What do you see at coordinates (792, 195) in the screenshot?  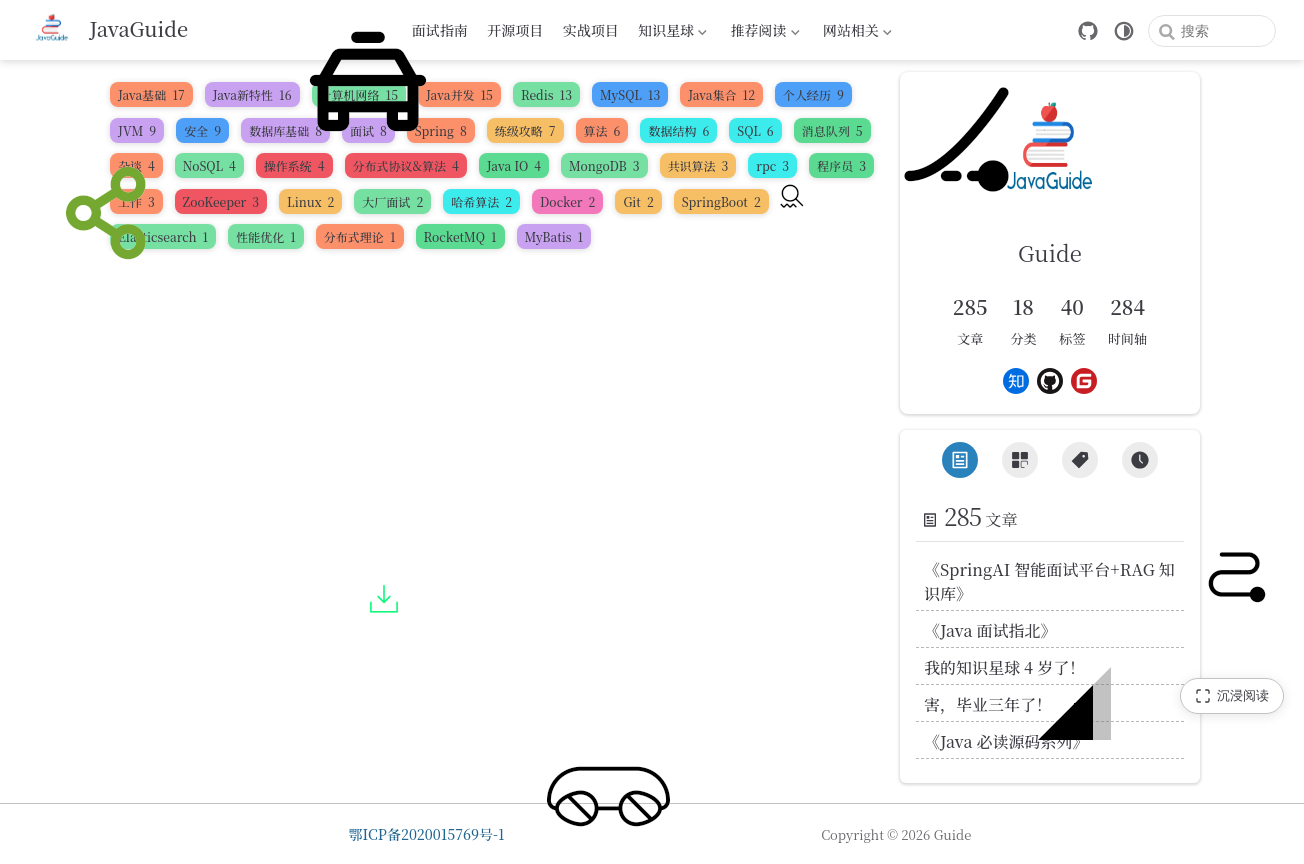 I see `perform a fuzzy or approximate search` at bounding box center [792, 195].